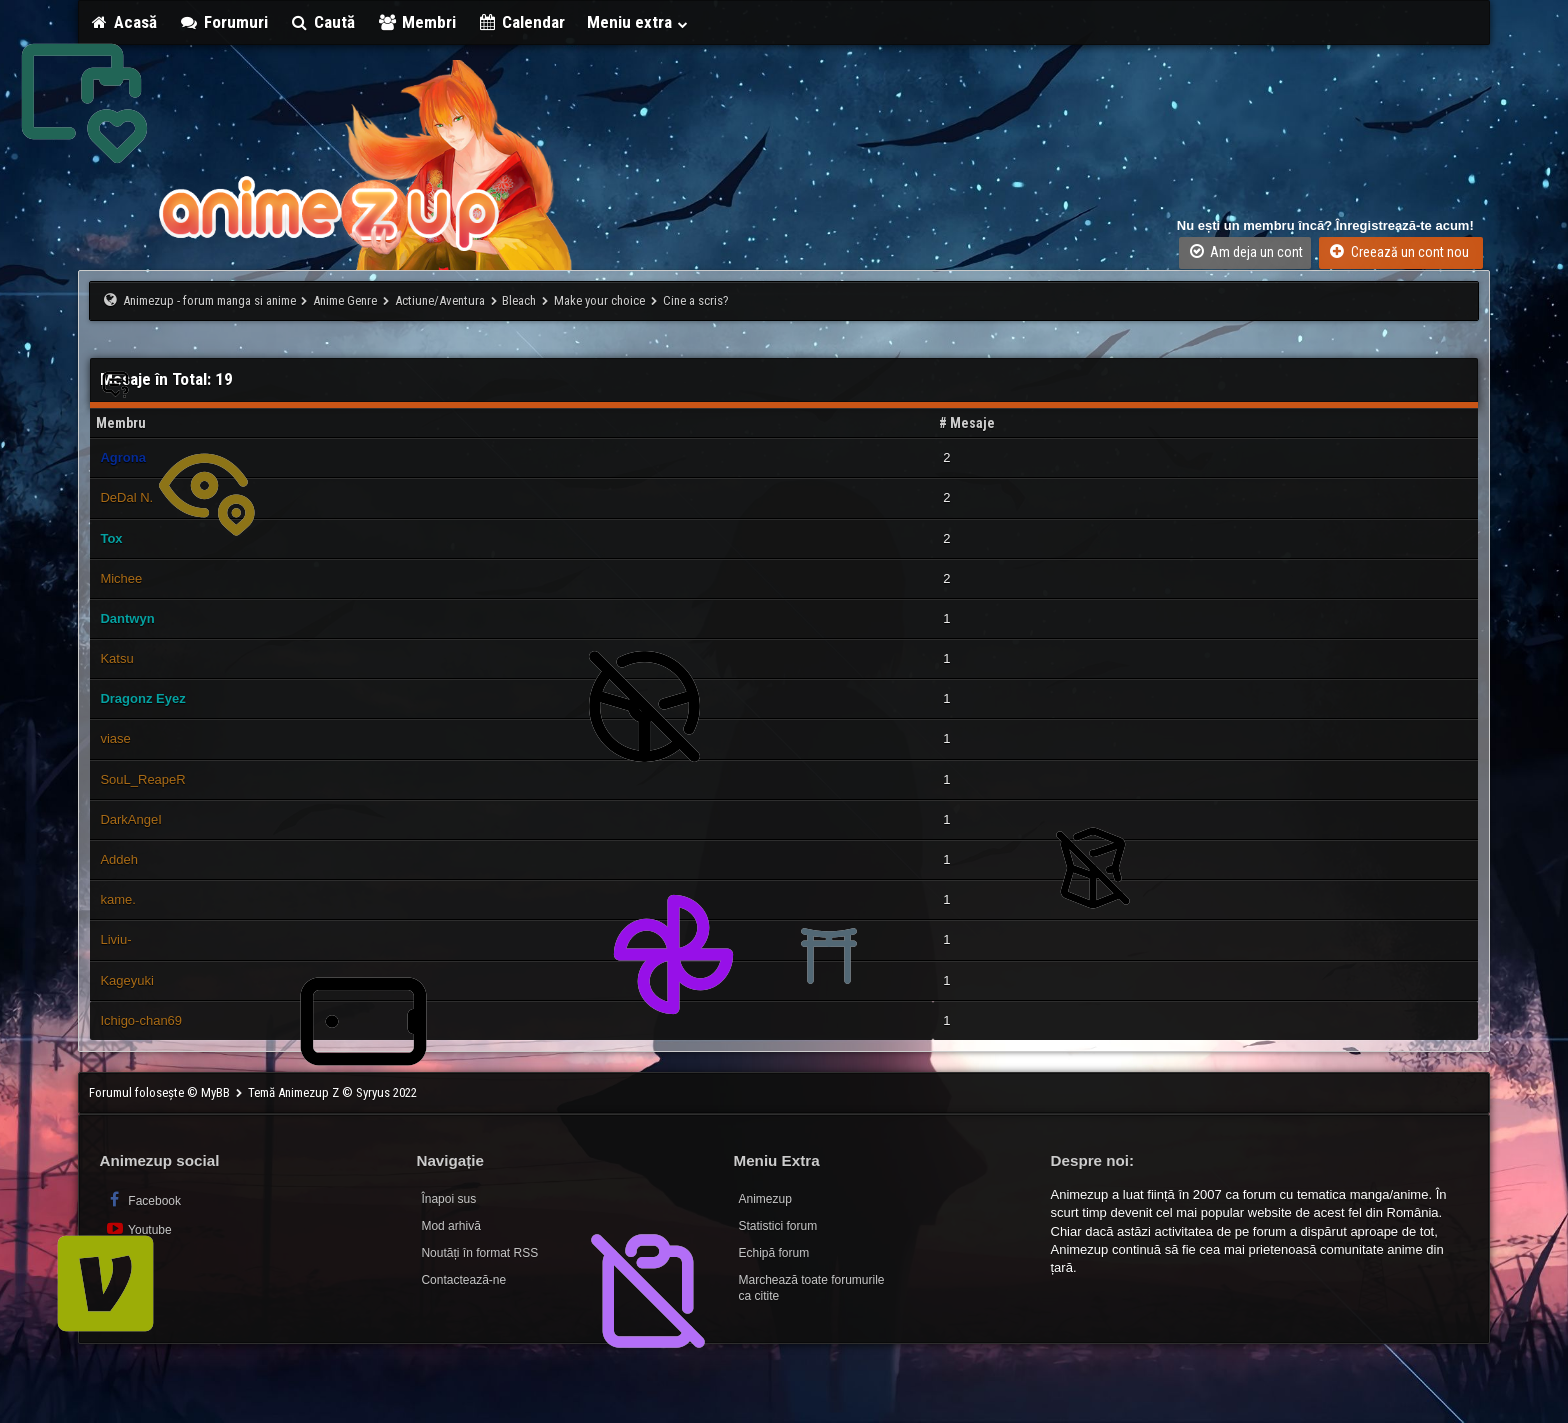  What do you see at coordinates (1093, 868) in the screenshot?
I see `disable 3D object rendering` at bounding box center [1093, 868].